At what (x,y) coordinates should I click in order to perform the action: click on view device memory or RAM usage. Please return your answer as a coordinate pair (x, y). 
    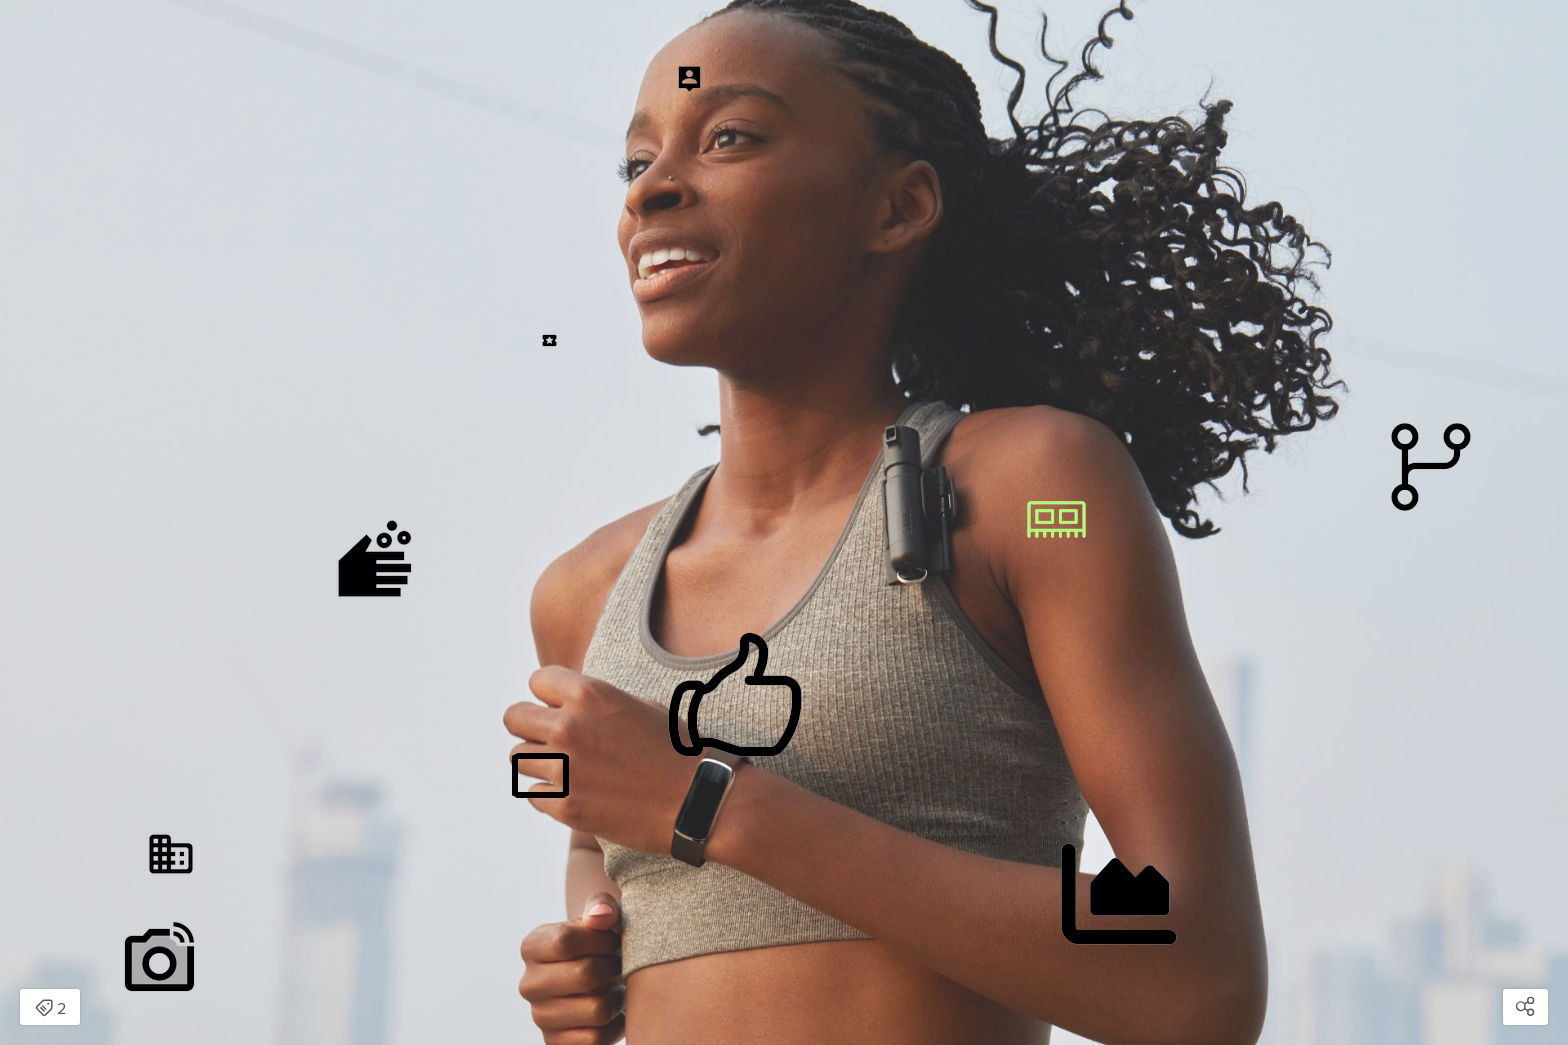
    Looking at the image, I should click on (1056, 518).